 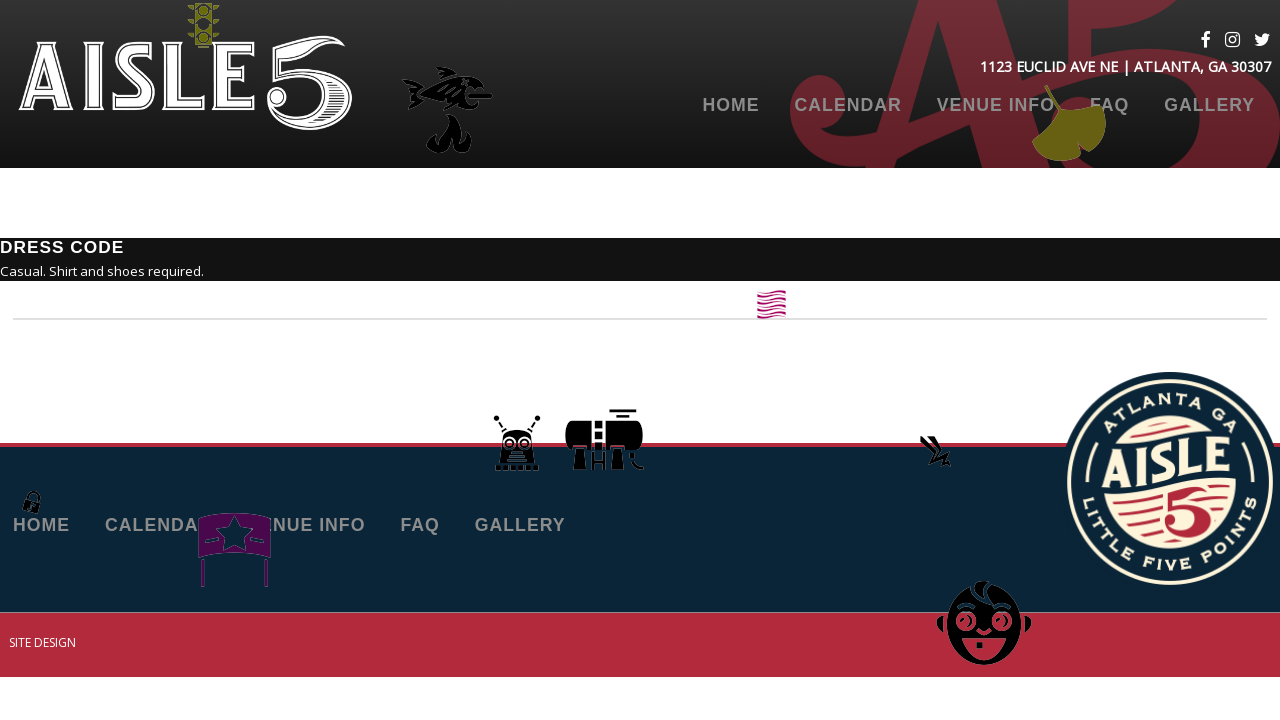 What do you see at coordinates (935, 451) in the screenshot?
I see `activate focus mode or concentration boost` at bounding box center [935, 451].